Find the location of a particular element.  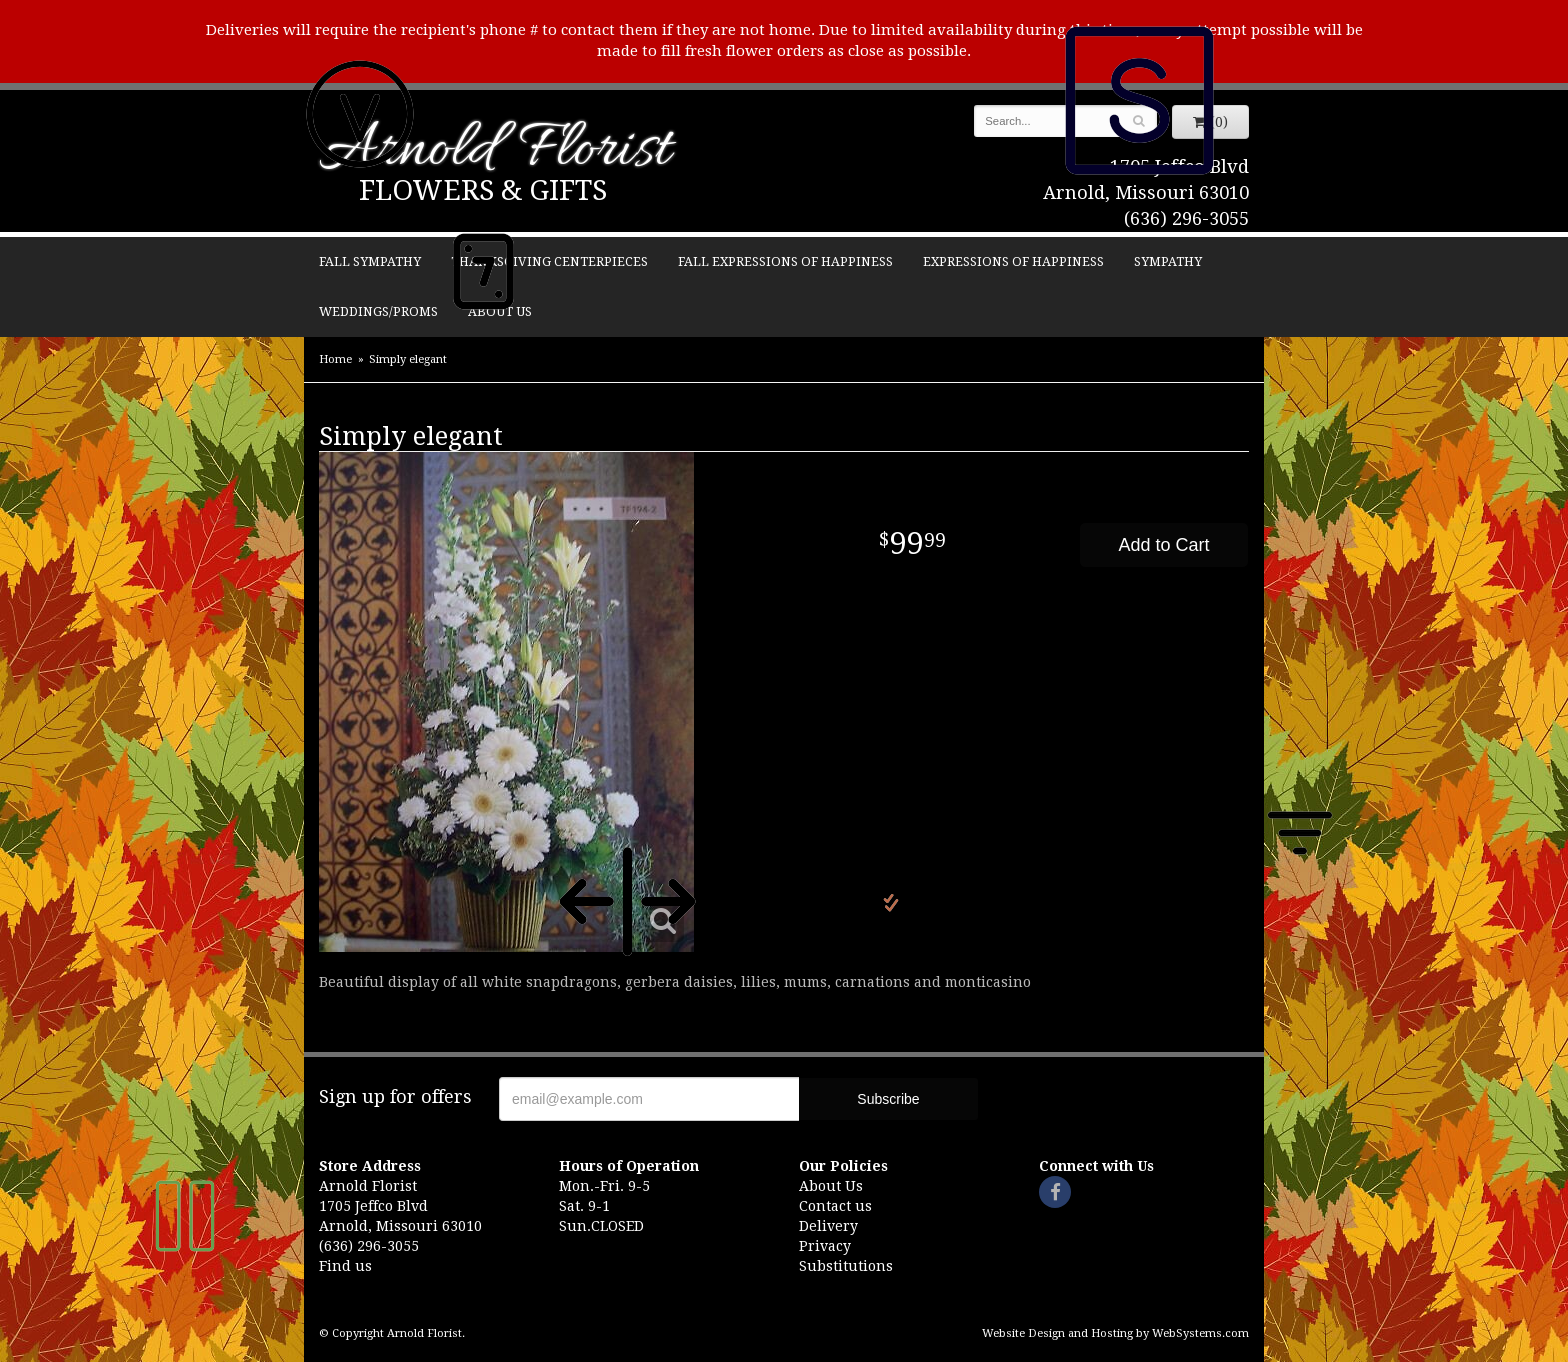

play a 7 card in a card game is located at coordinates (483, 271).